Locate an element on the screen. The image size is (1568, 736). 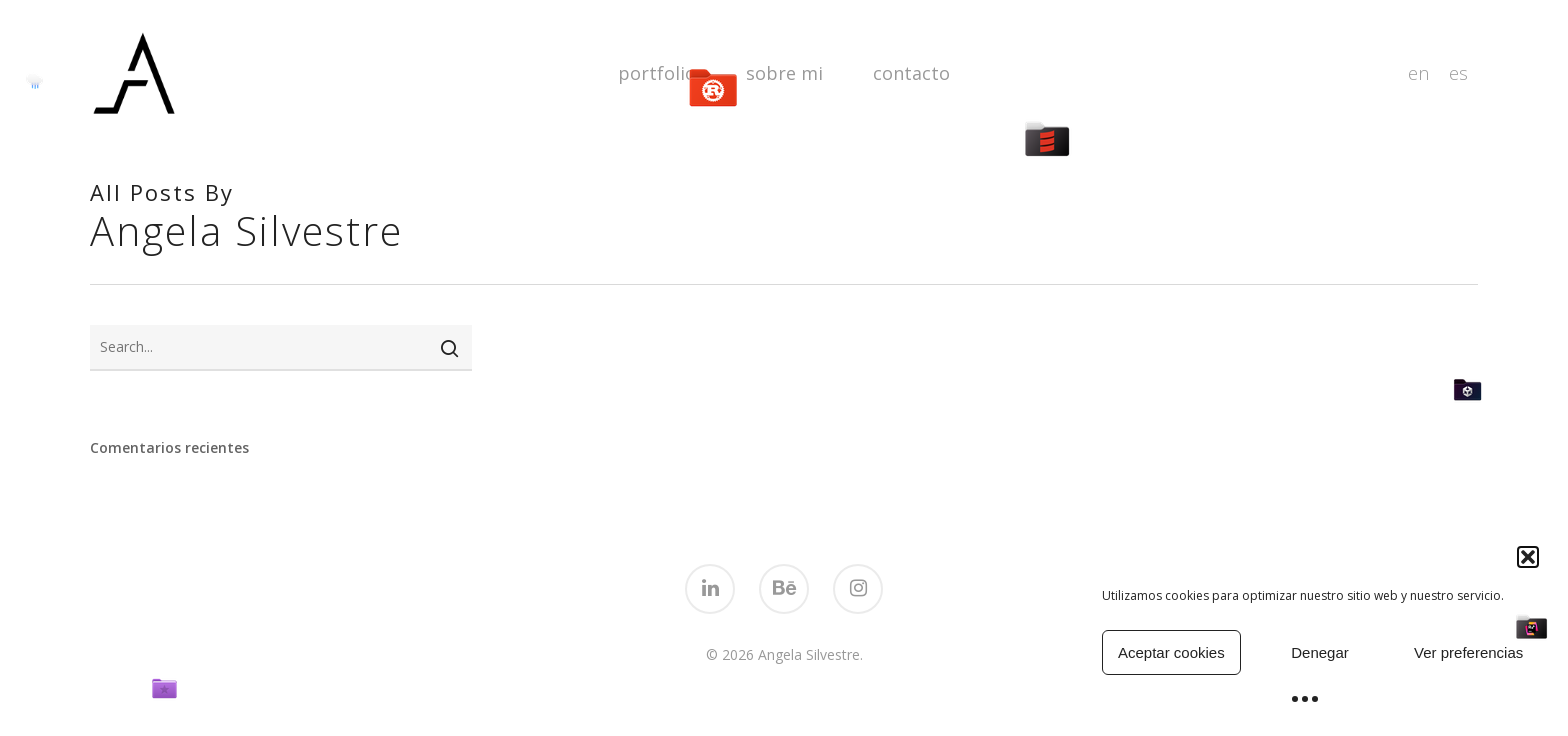
open unity project files folder is located at coordinates (1467, 390).